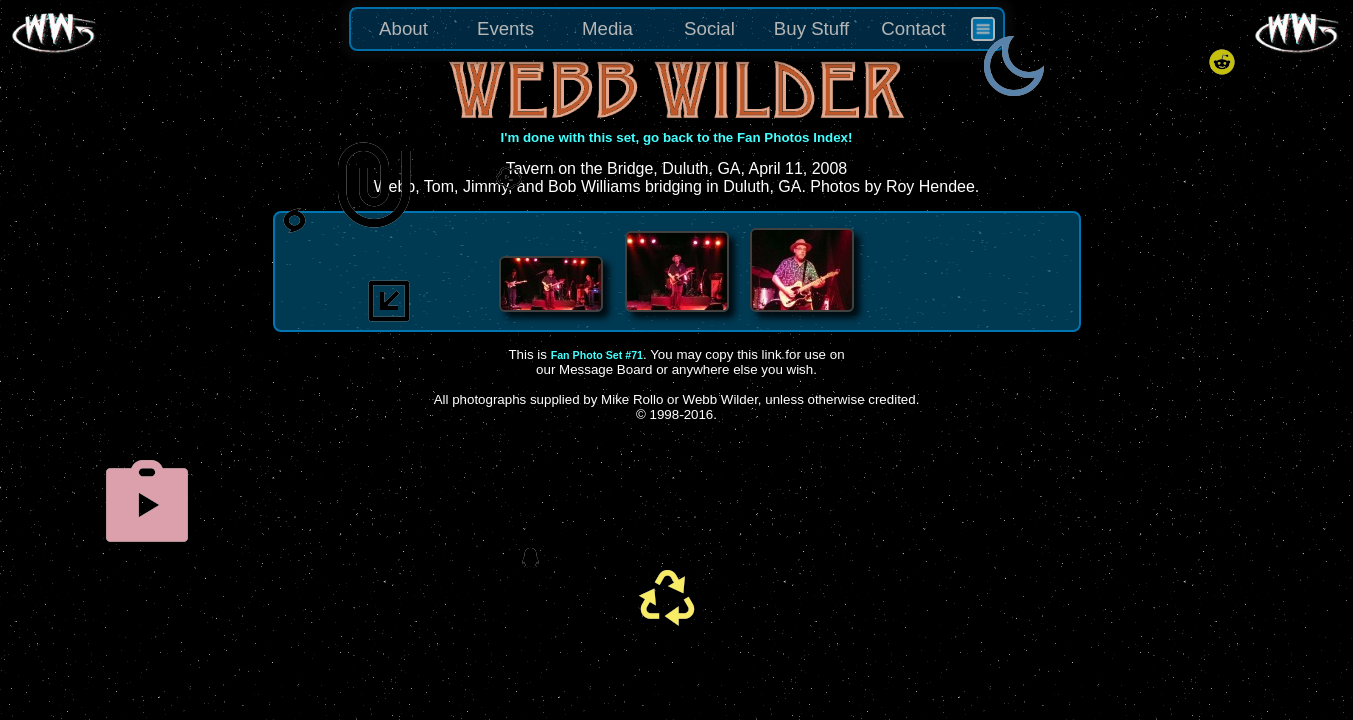  I want to click on open the Reddit app, so click(1222, 62).